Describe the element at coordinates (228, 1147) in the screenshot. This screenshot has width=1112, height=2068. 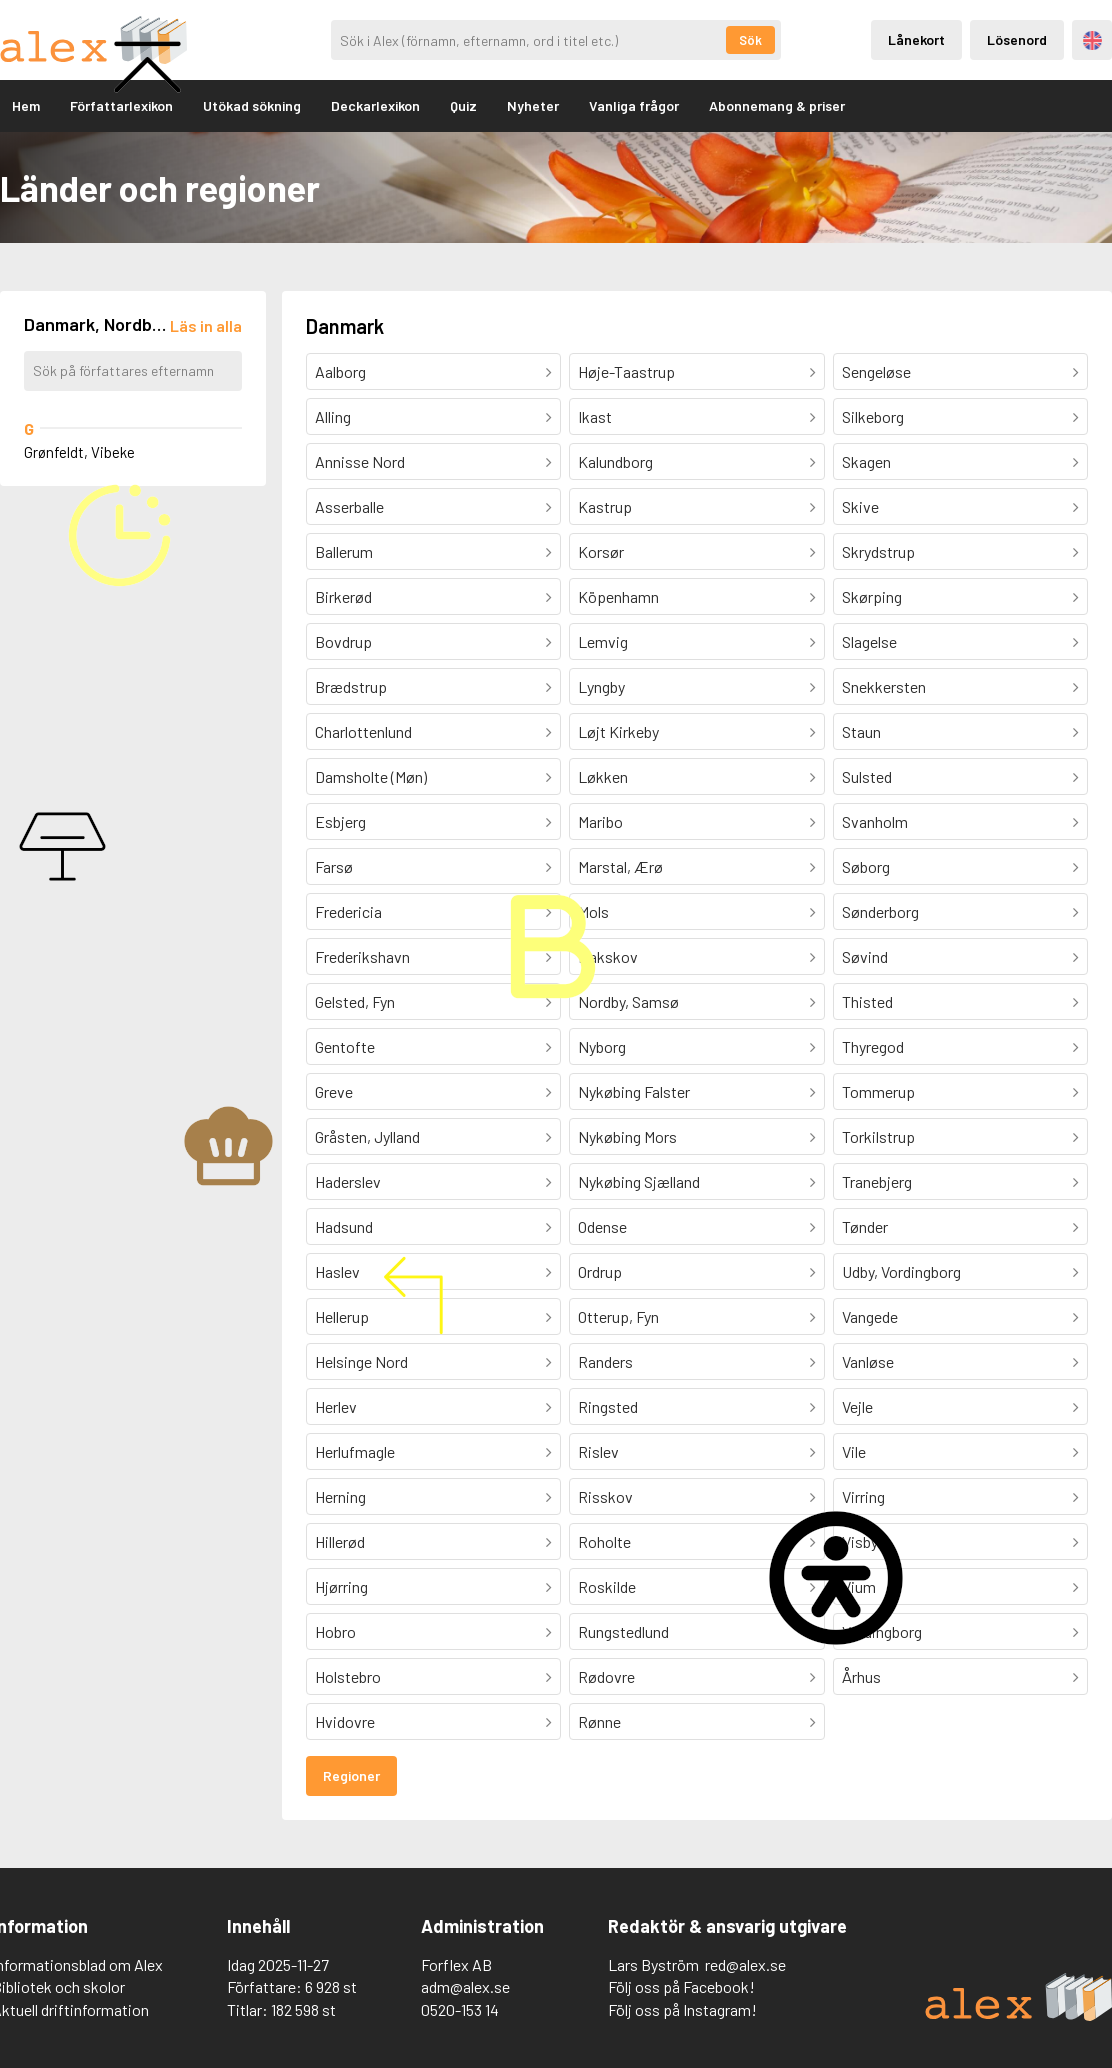
I see `access cooking or recipe features` at that location.